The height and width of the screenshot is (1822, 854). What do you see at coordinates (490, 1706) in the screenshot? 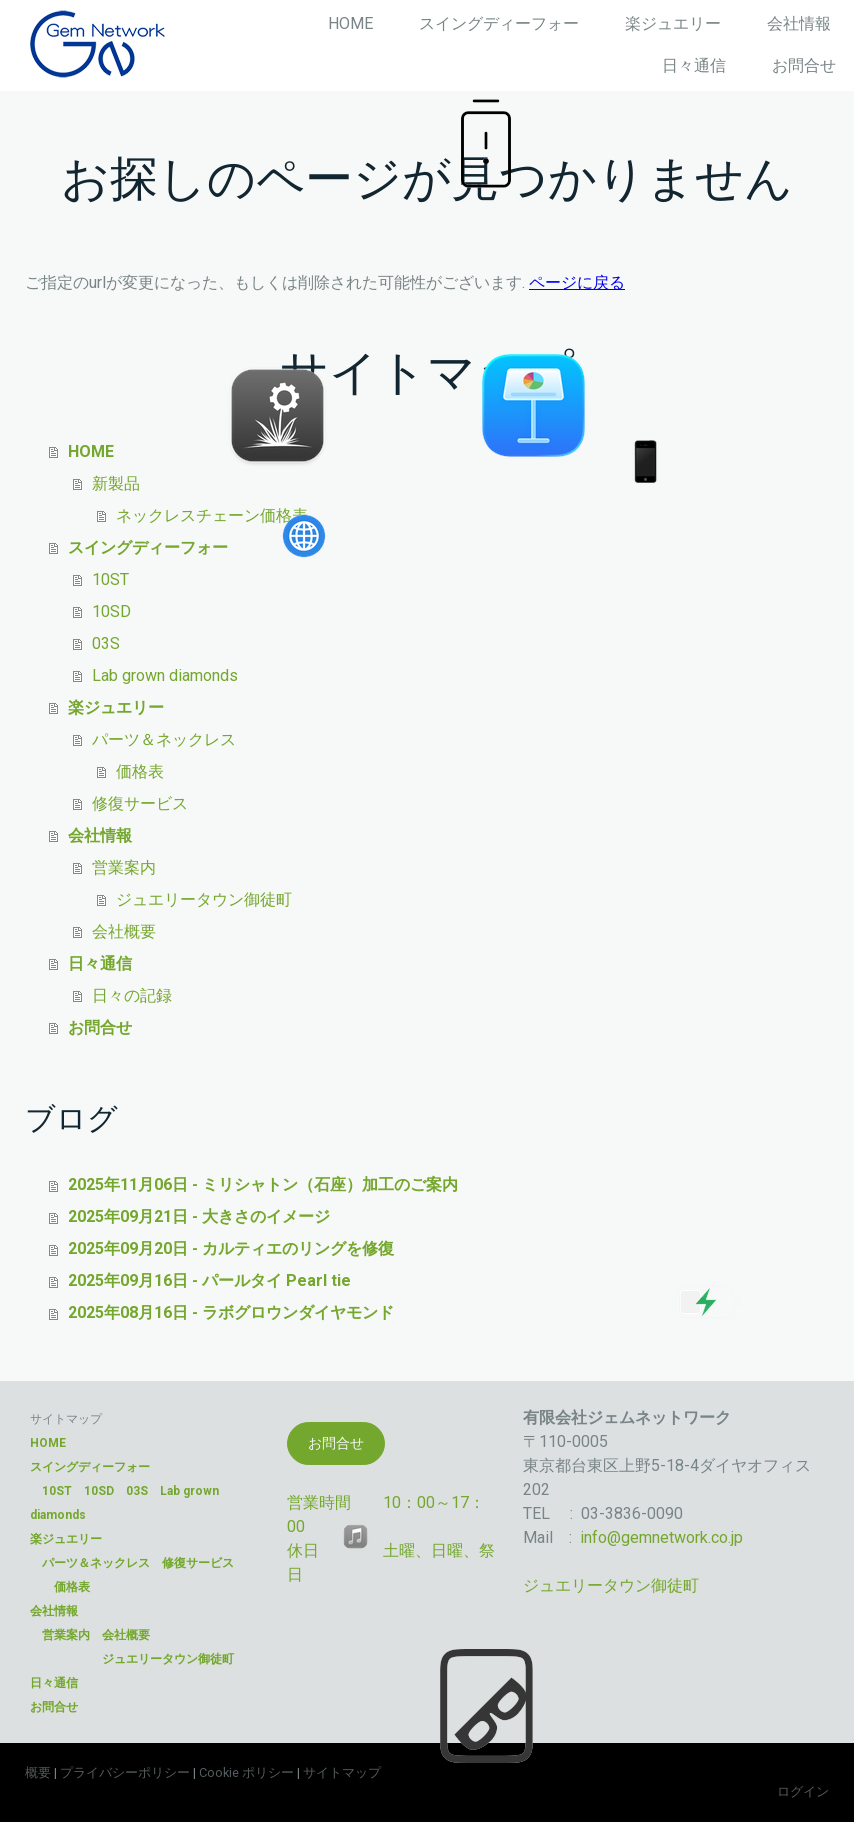
I see `open the documents app` at bounding box center [490, 1706].